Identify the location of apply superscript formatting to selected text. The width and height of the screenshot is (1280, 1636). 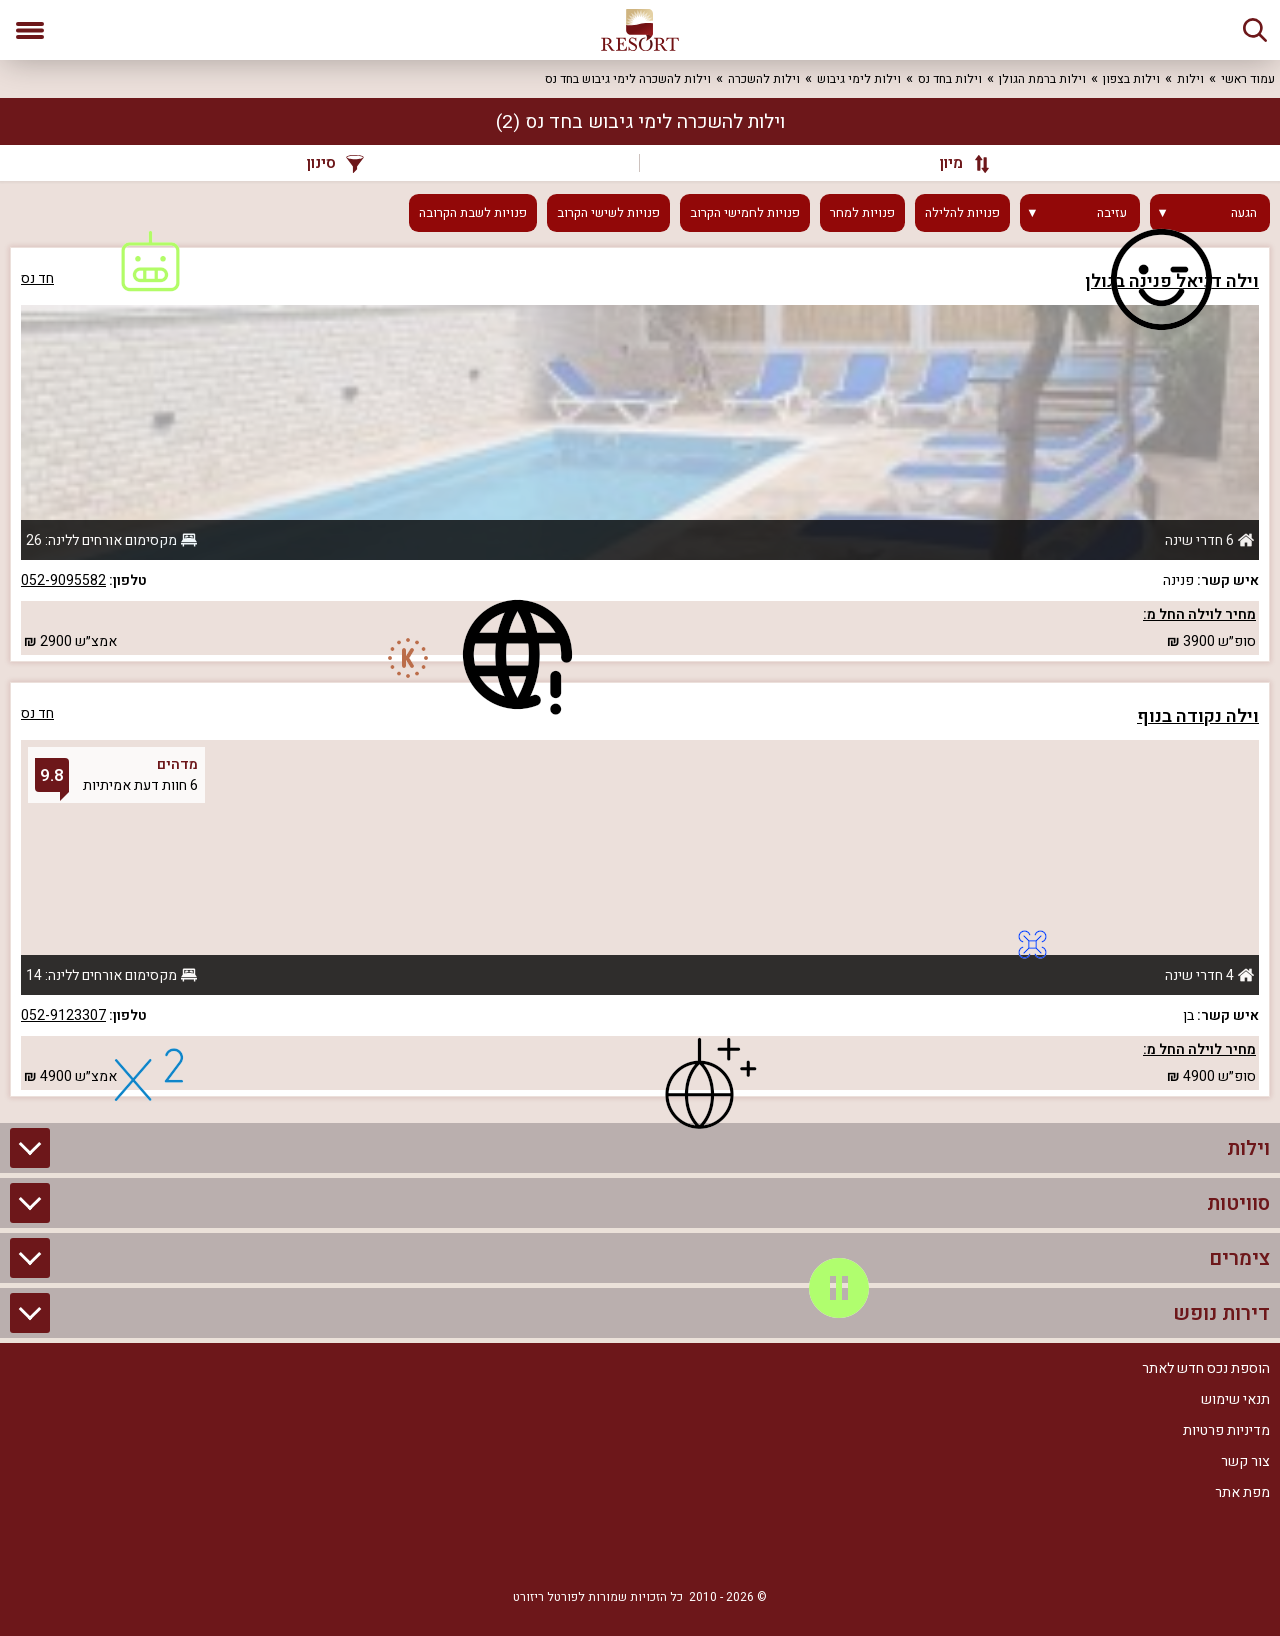
(145, 1076).